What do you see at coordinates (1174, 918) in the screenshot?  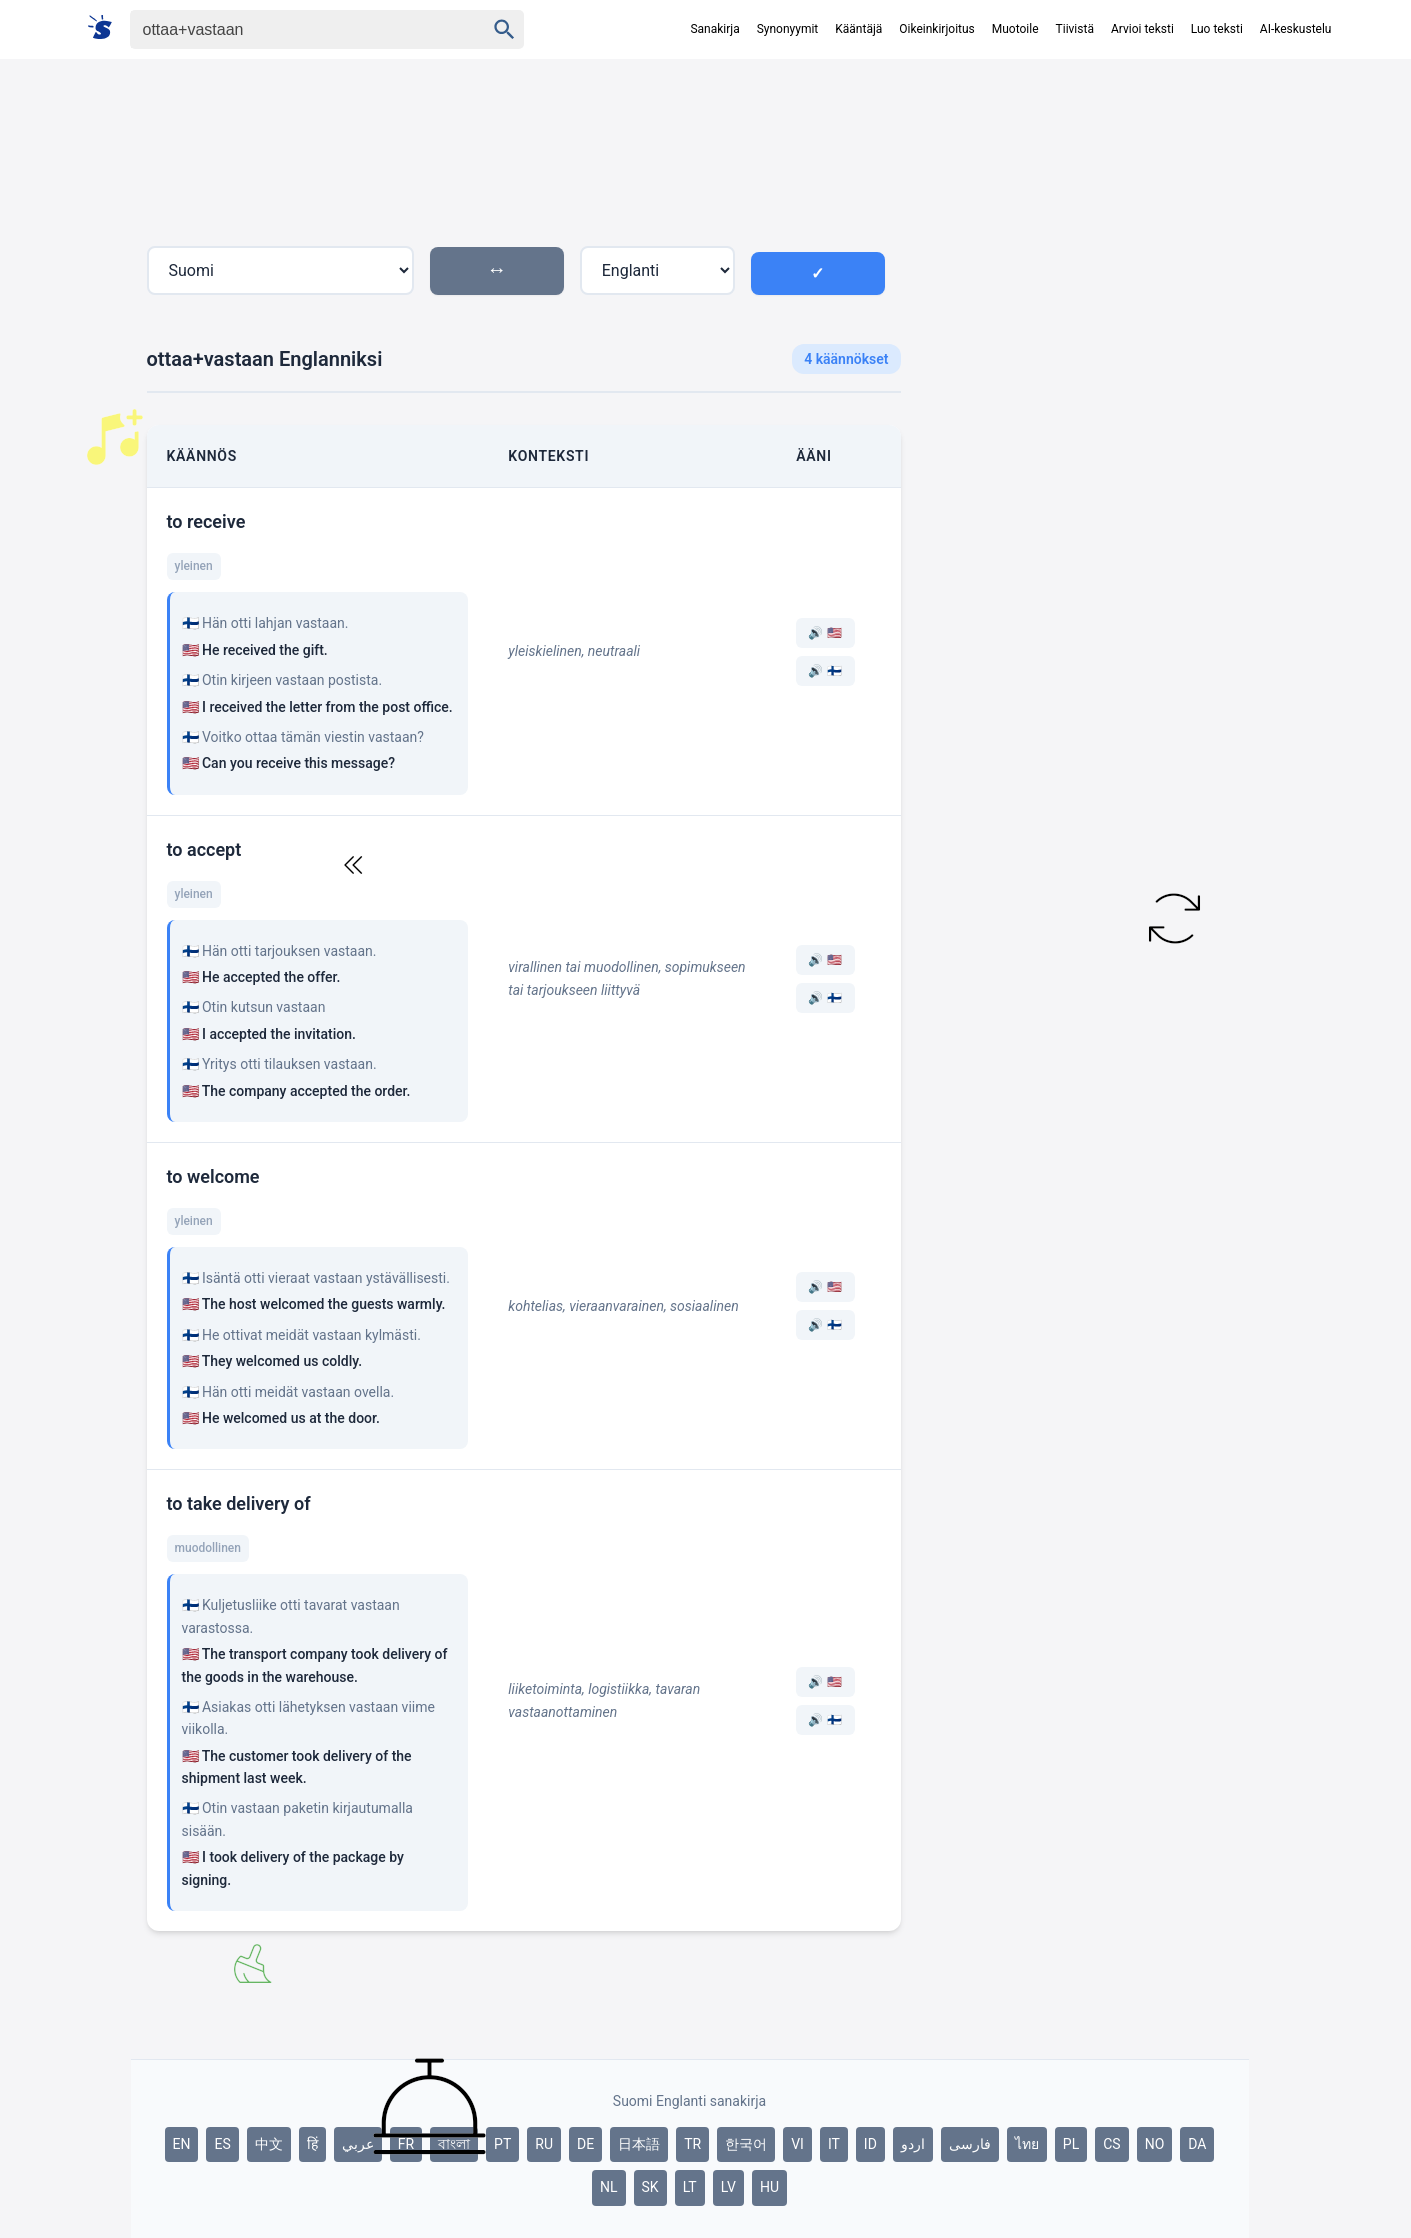 I see `refresh or reload content` at bounding box center [1174, 918].